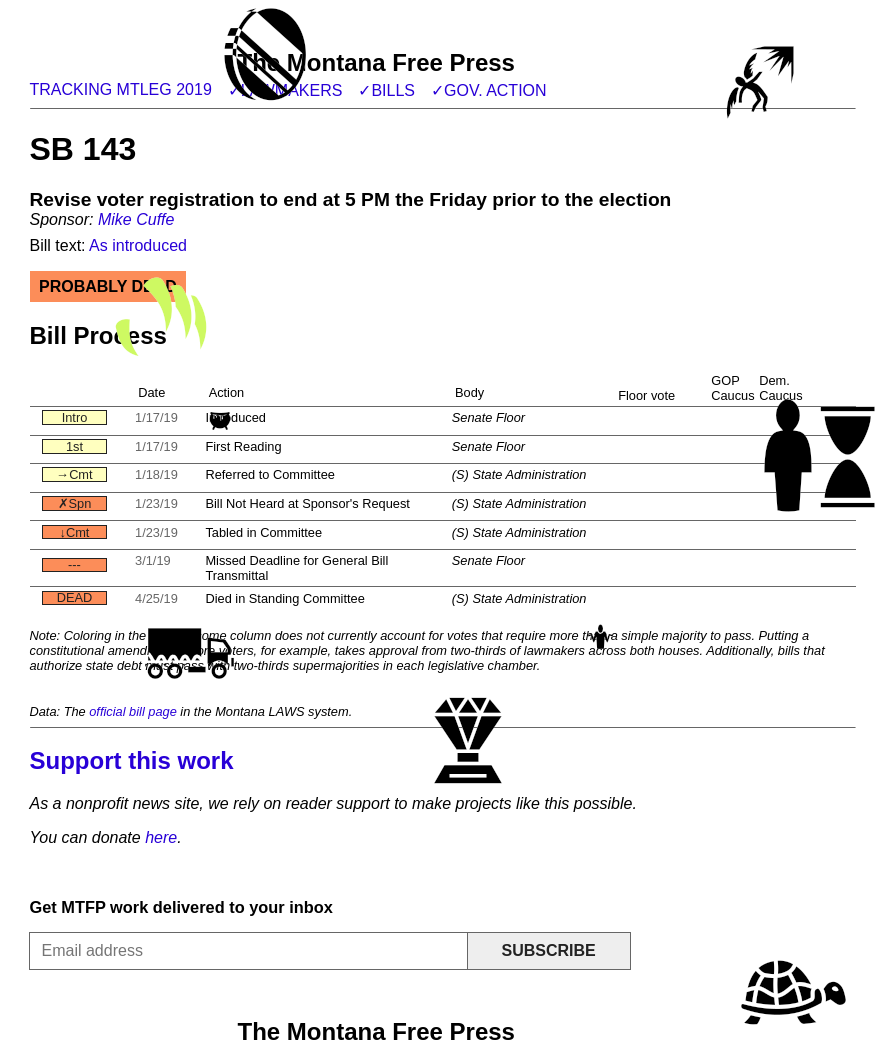 The image size is (885, 1050). What do you see at coordinates (600, 636) in the screenshot?
I see `indicates unknown or uncertain status` at bounding box center [600, 636].